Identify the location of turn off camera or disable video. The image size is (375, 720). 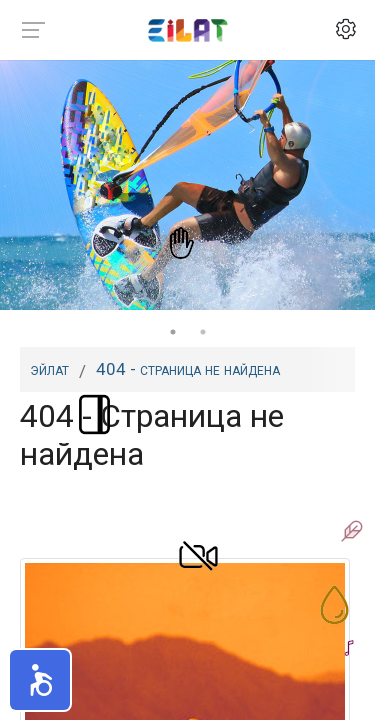
(198, 556).